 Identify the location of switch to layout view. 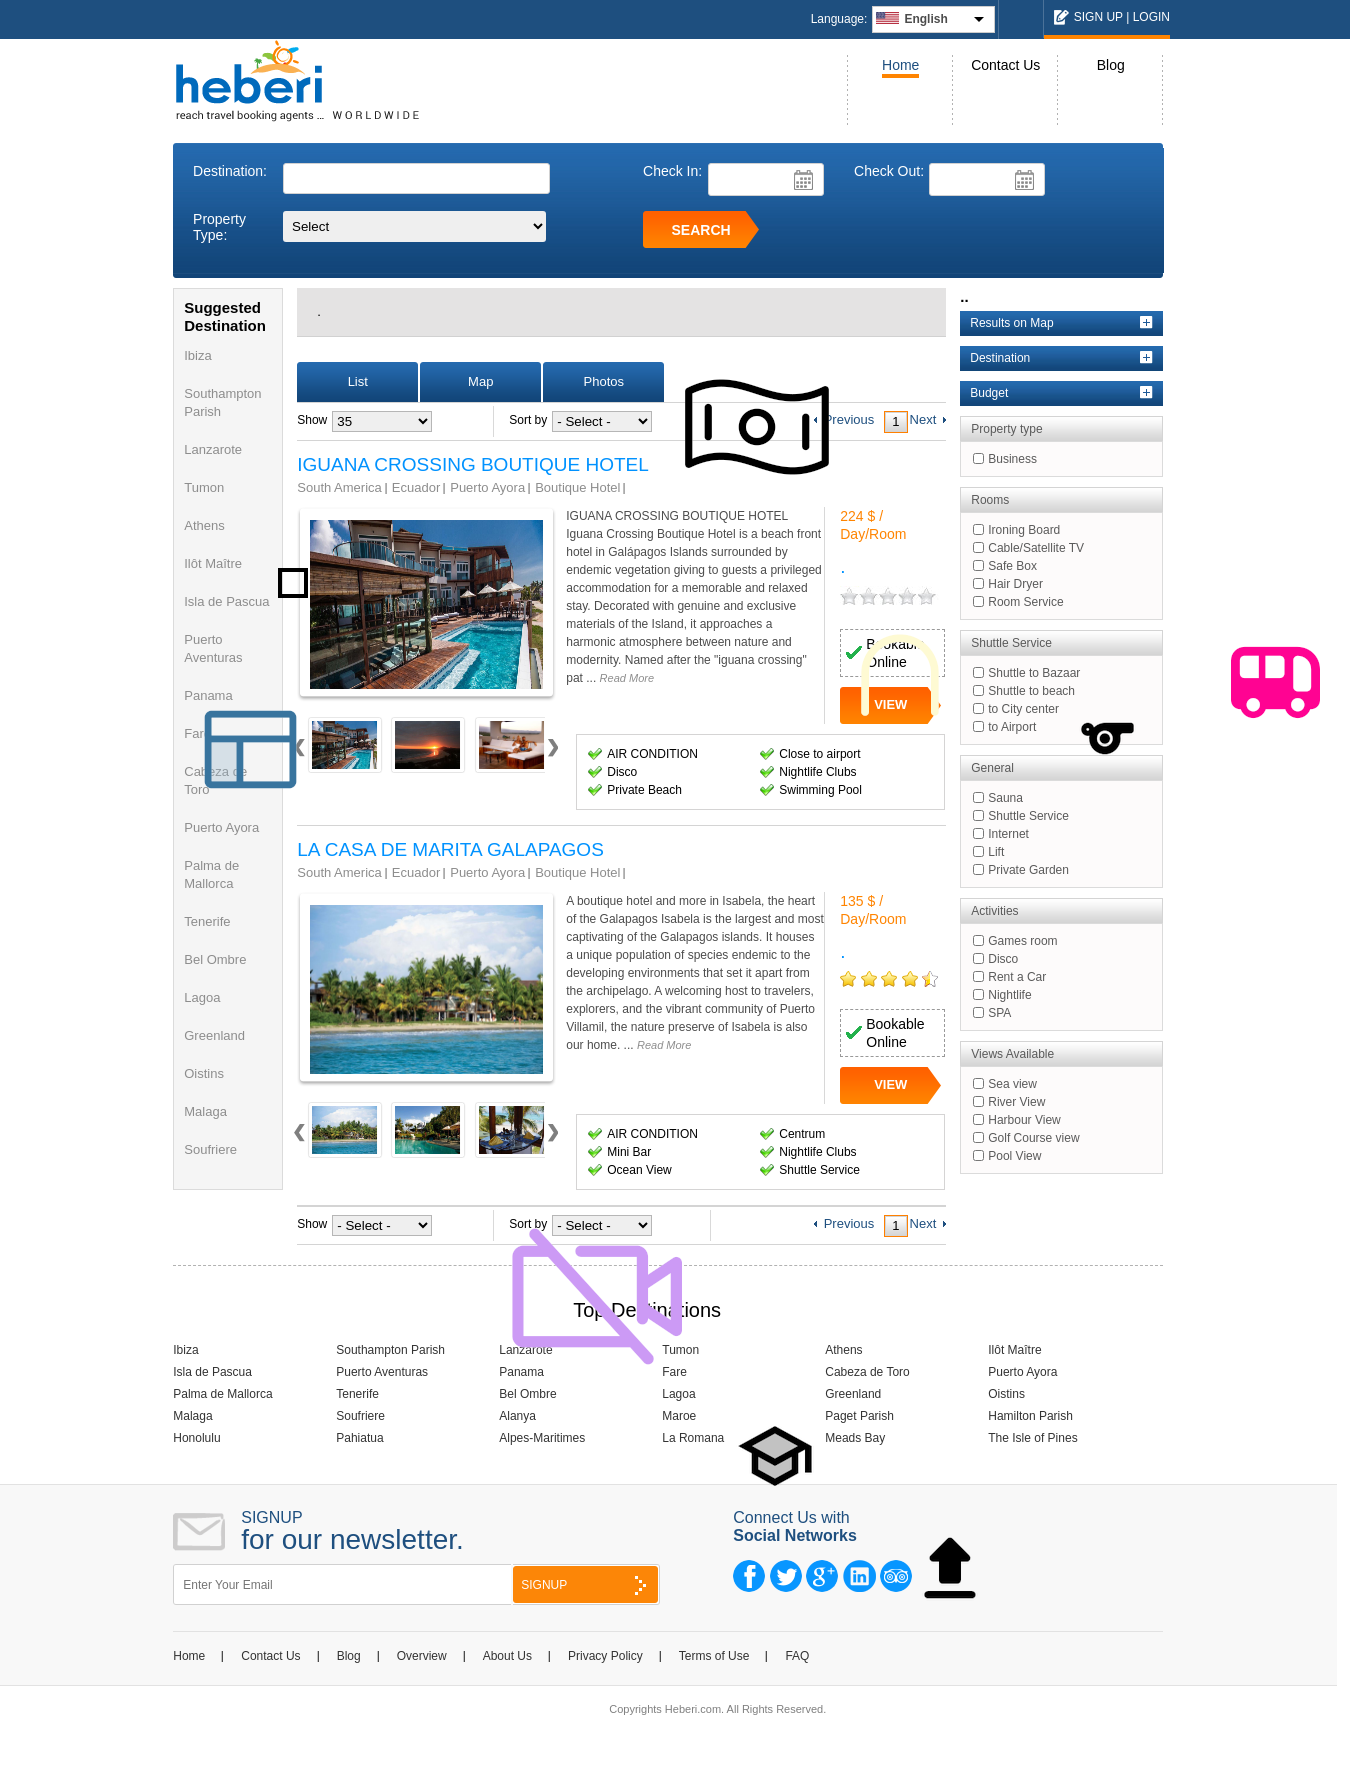
(250, 749).